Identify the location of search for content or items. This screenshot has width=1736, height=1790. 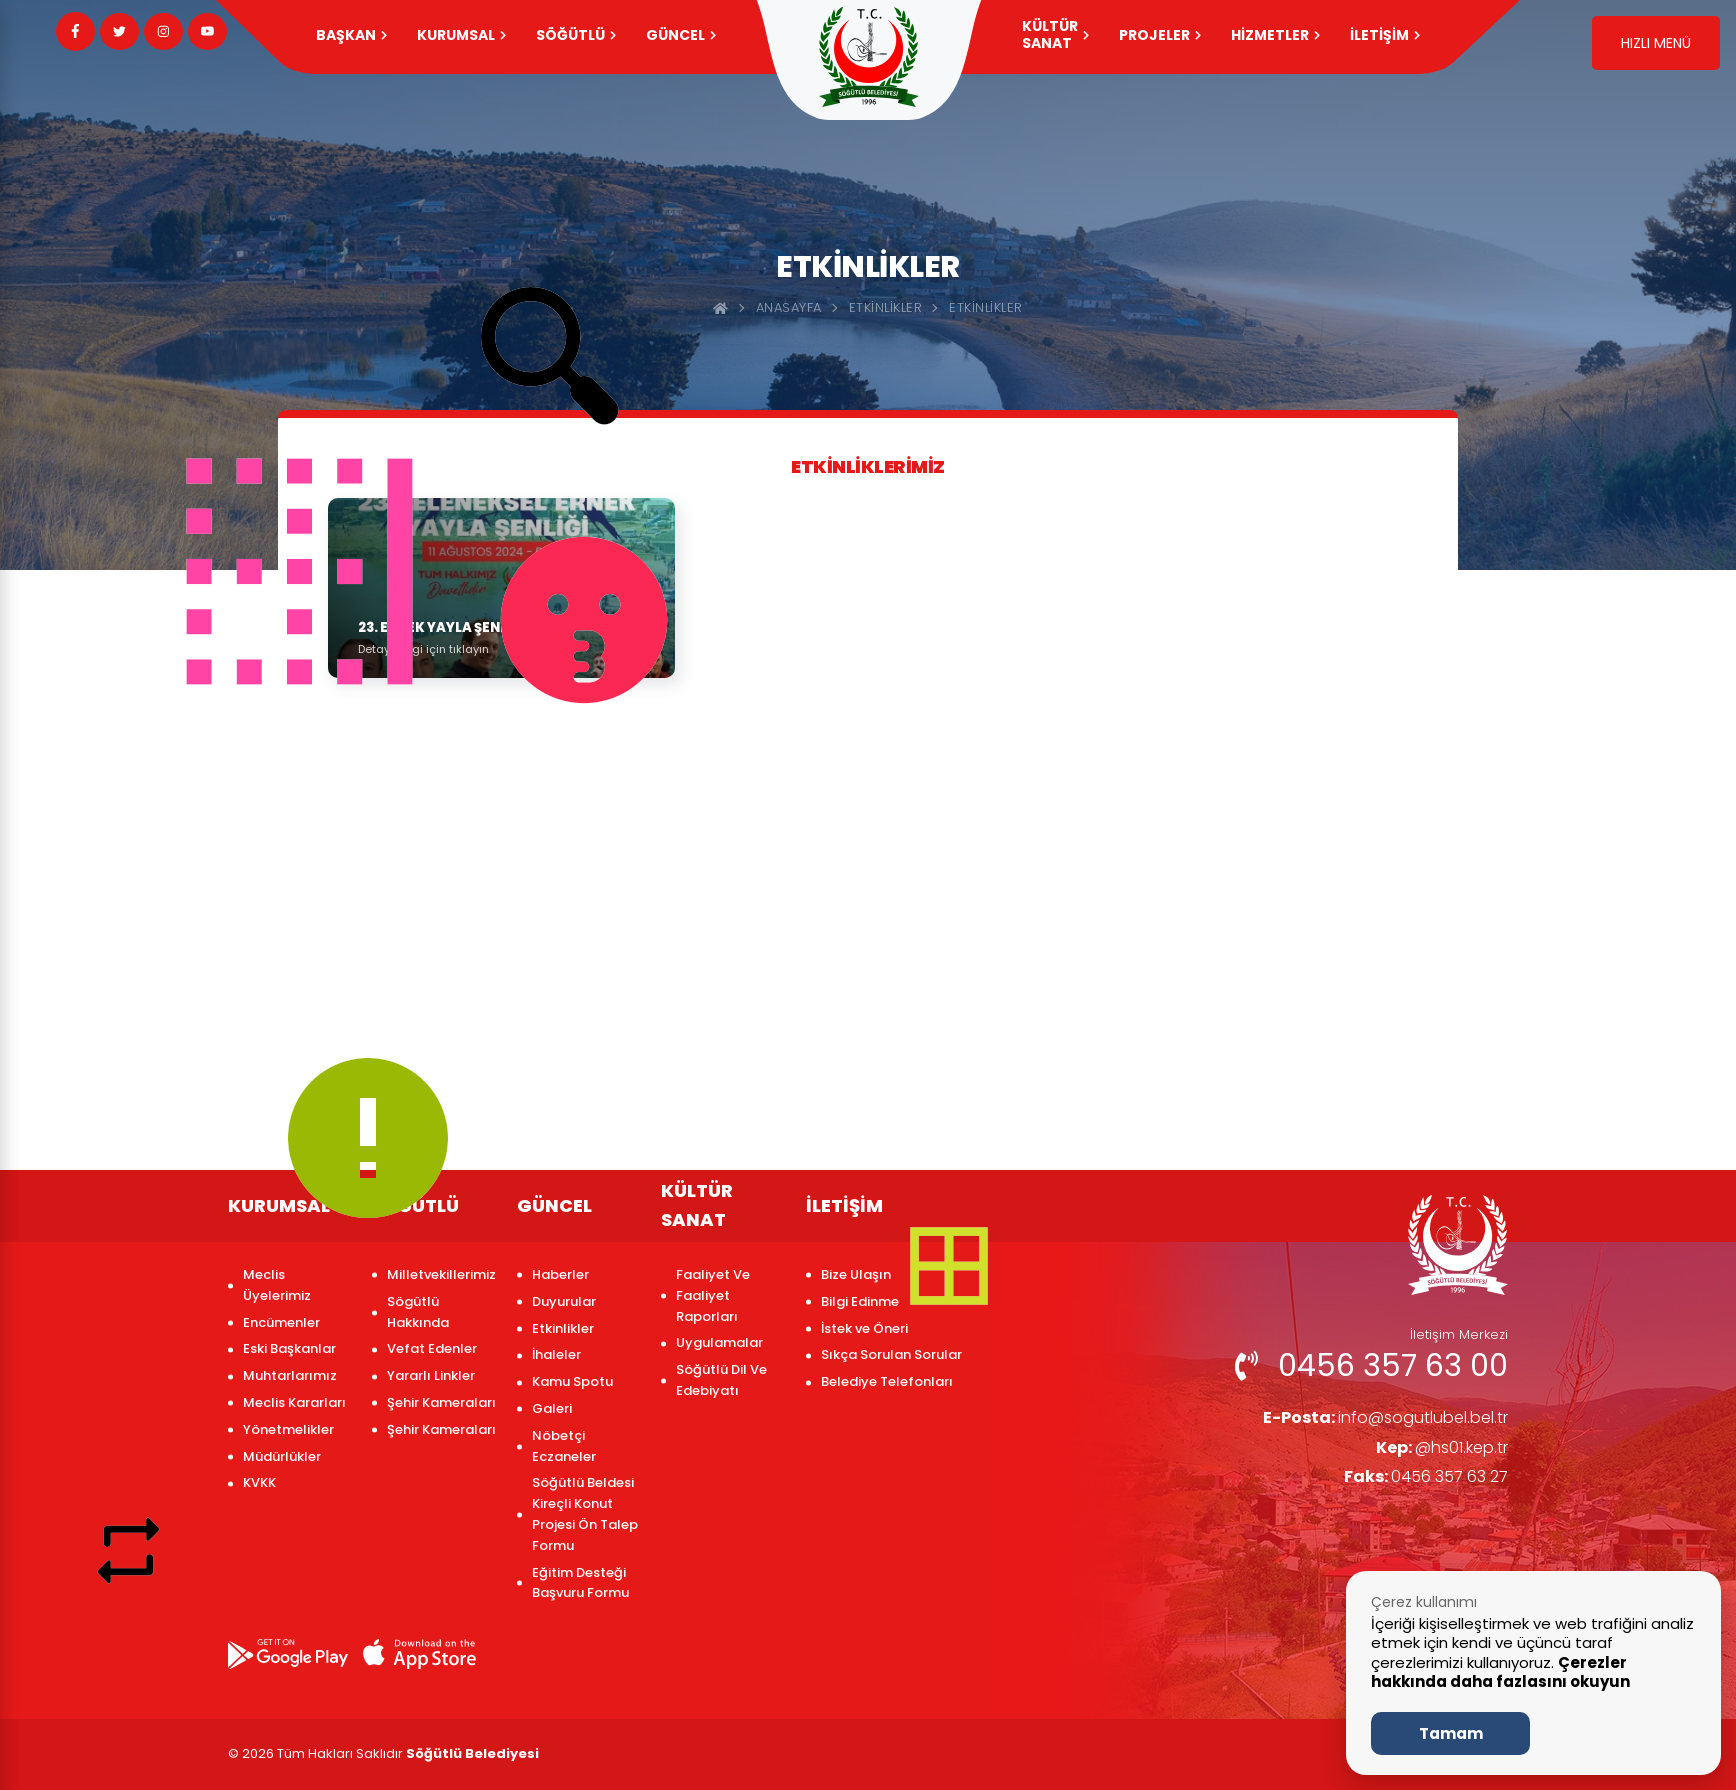
(552, 358).